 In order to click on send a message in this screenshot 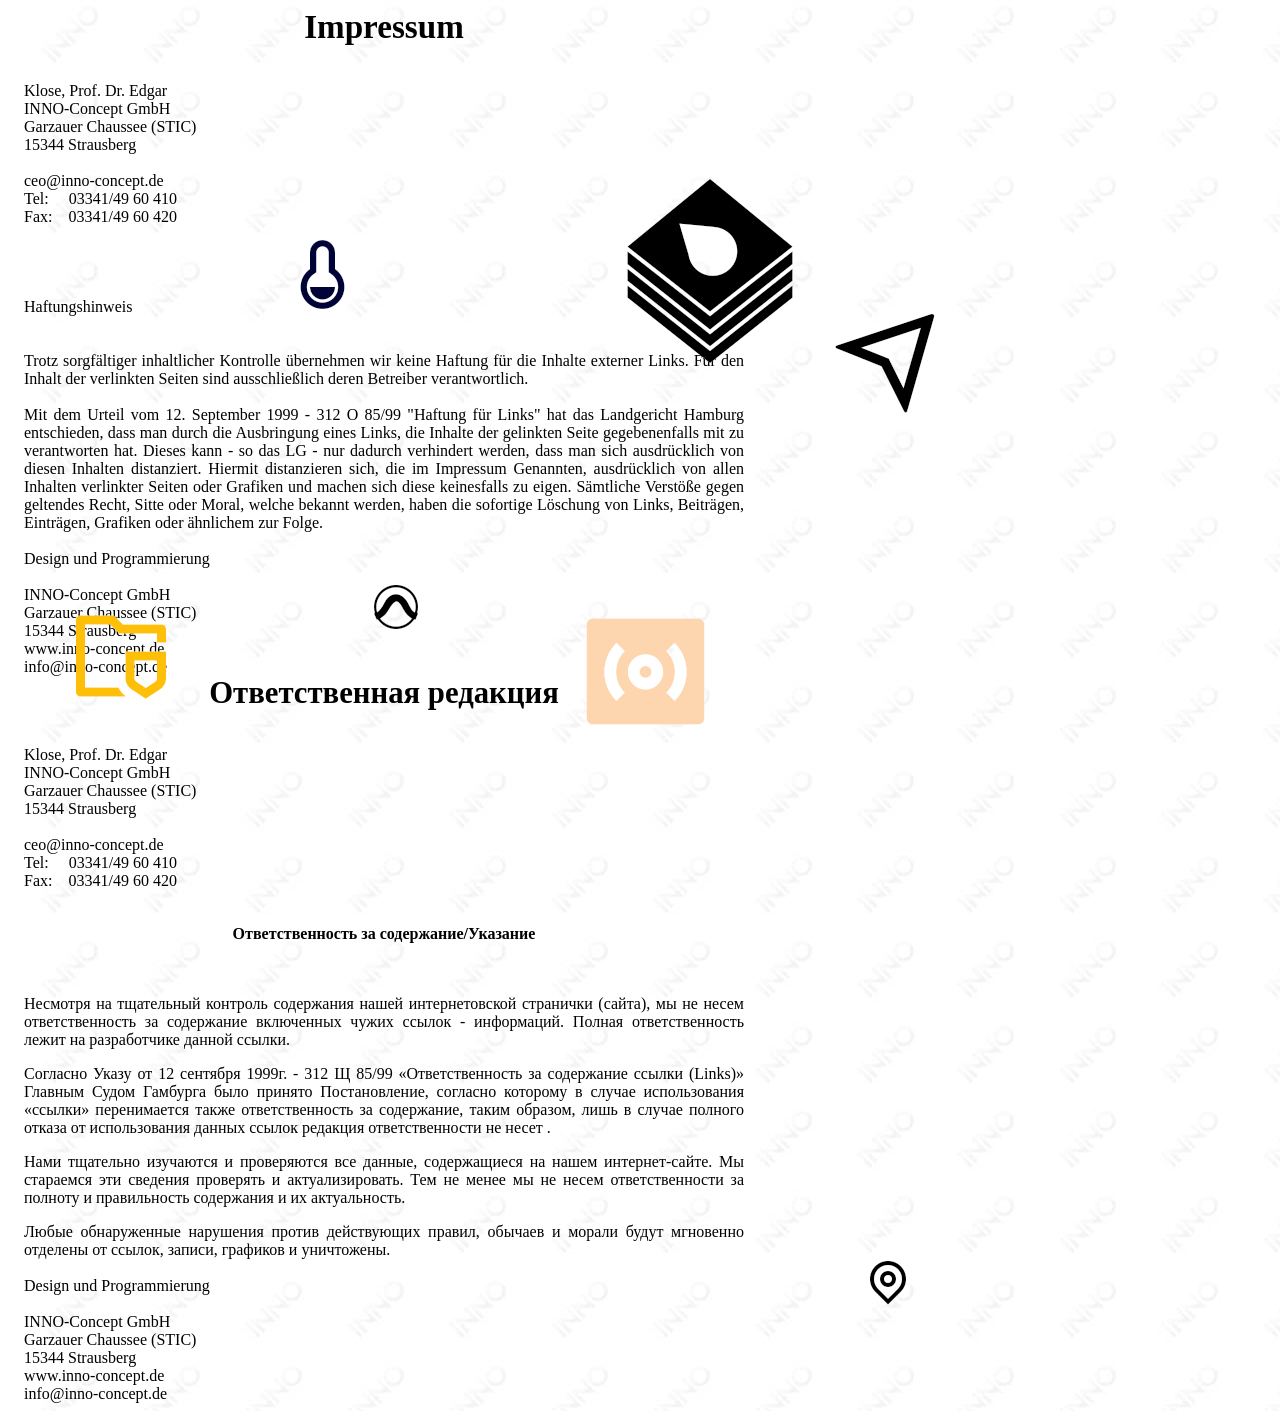, I will do `click(886, 361)`.